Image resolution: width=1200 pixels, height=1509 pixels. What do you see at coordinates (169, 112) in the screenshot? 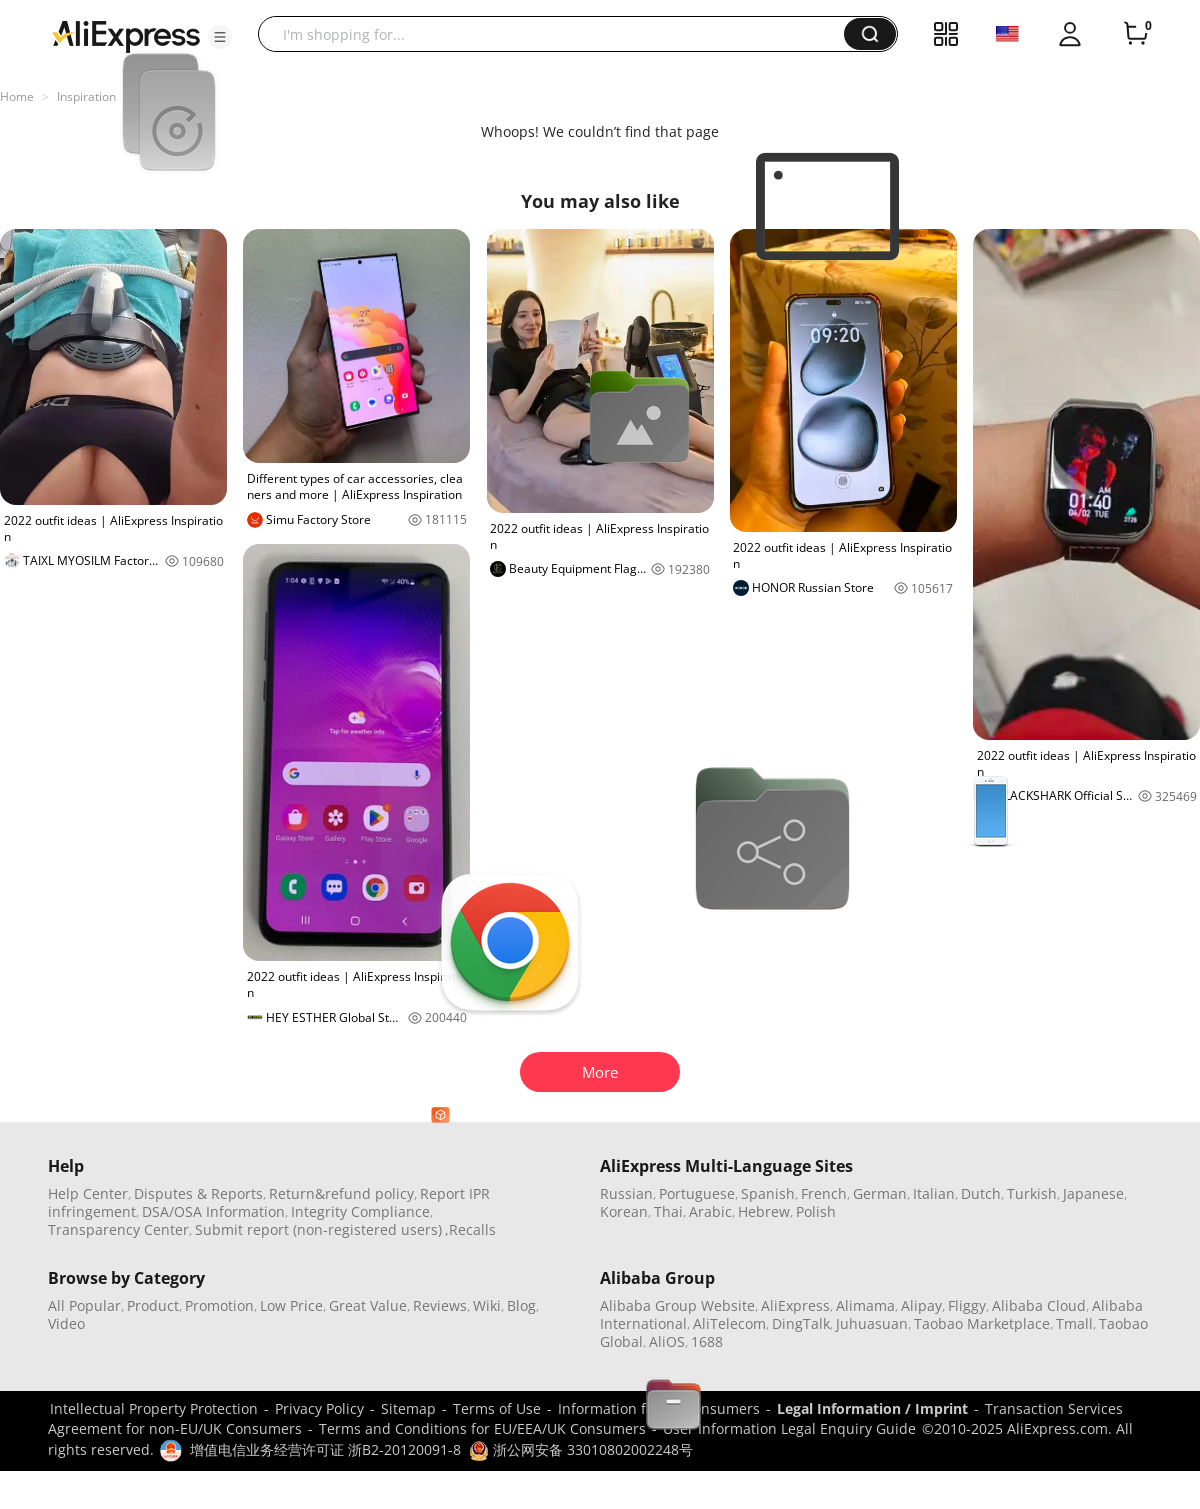
I see `access multiple disk drives or storage devices` at bounding box center [169, 112].